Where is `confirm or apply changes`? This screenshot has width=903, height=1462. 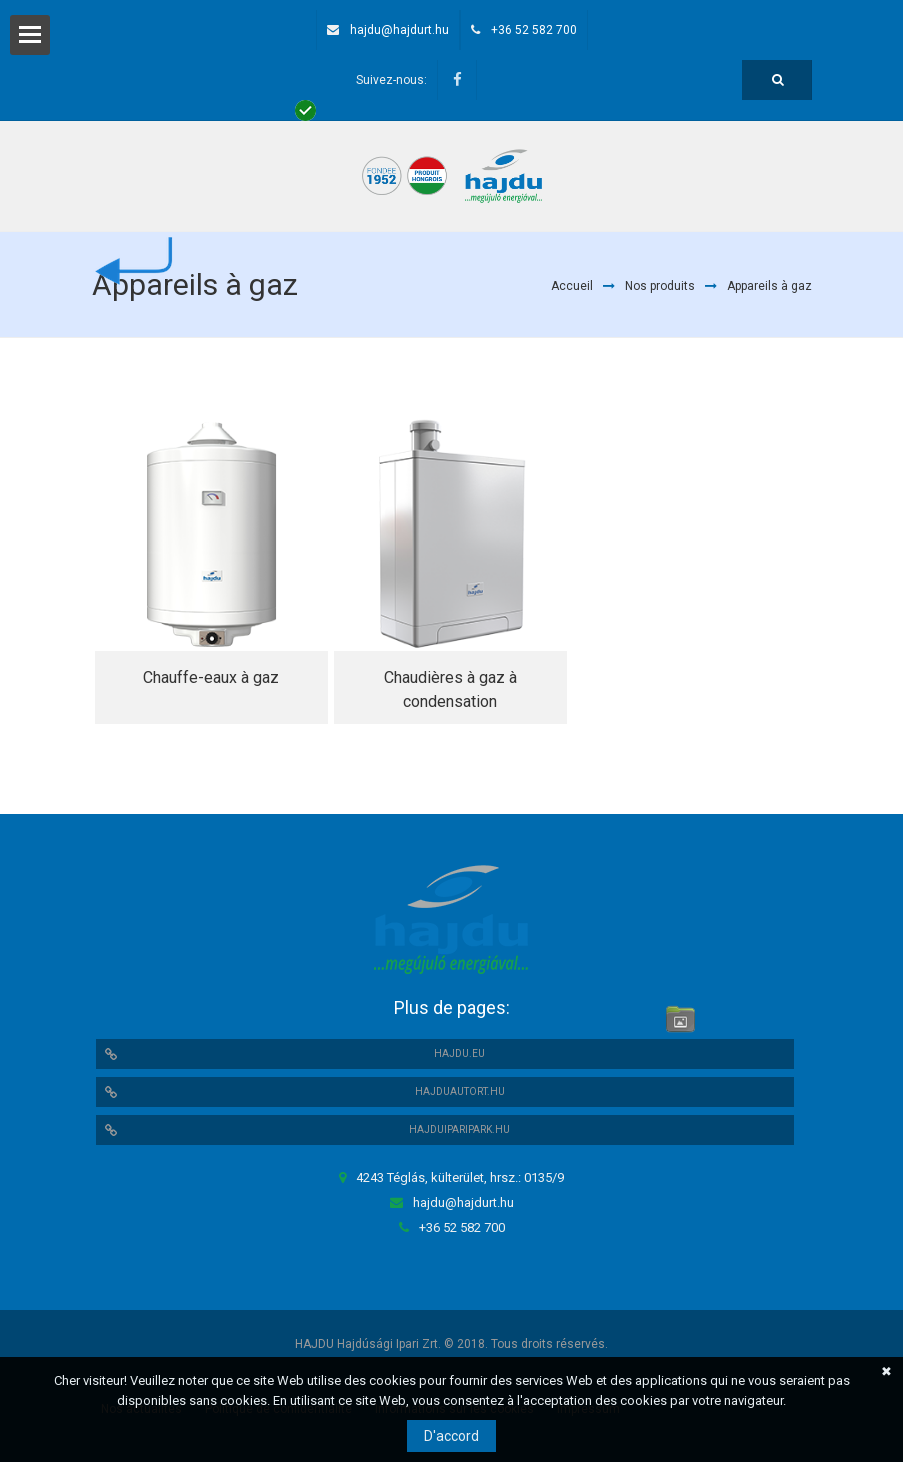 confirm or apply changes is located at coordinates (305, 110).